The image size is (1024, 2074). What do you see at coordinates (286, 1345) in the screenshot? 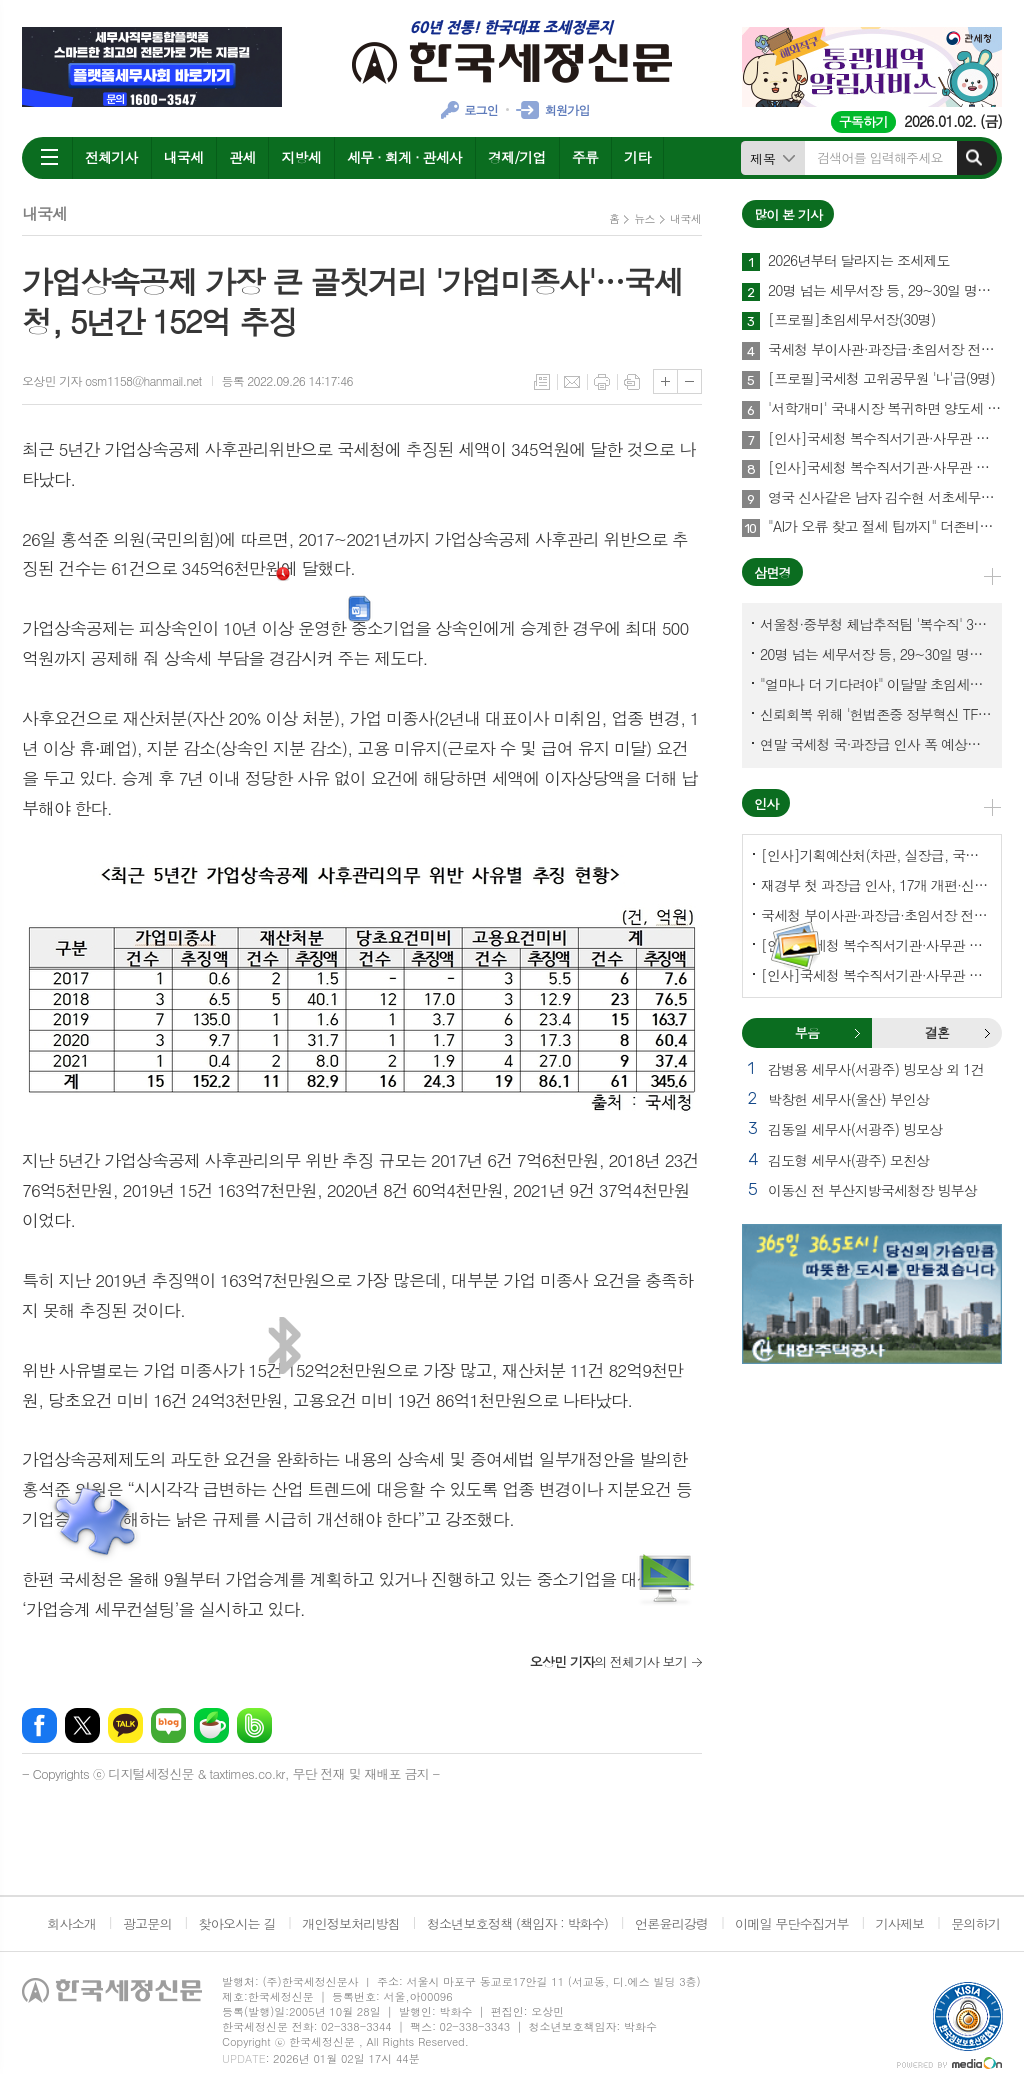
I see `indicates bluetooth is currently active and connected` at bounding box center [286, 1345].